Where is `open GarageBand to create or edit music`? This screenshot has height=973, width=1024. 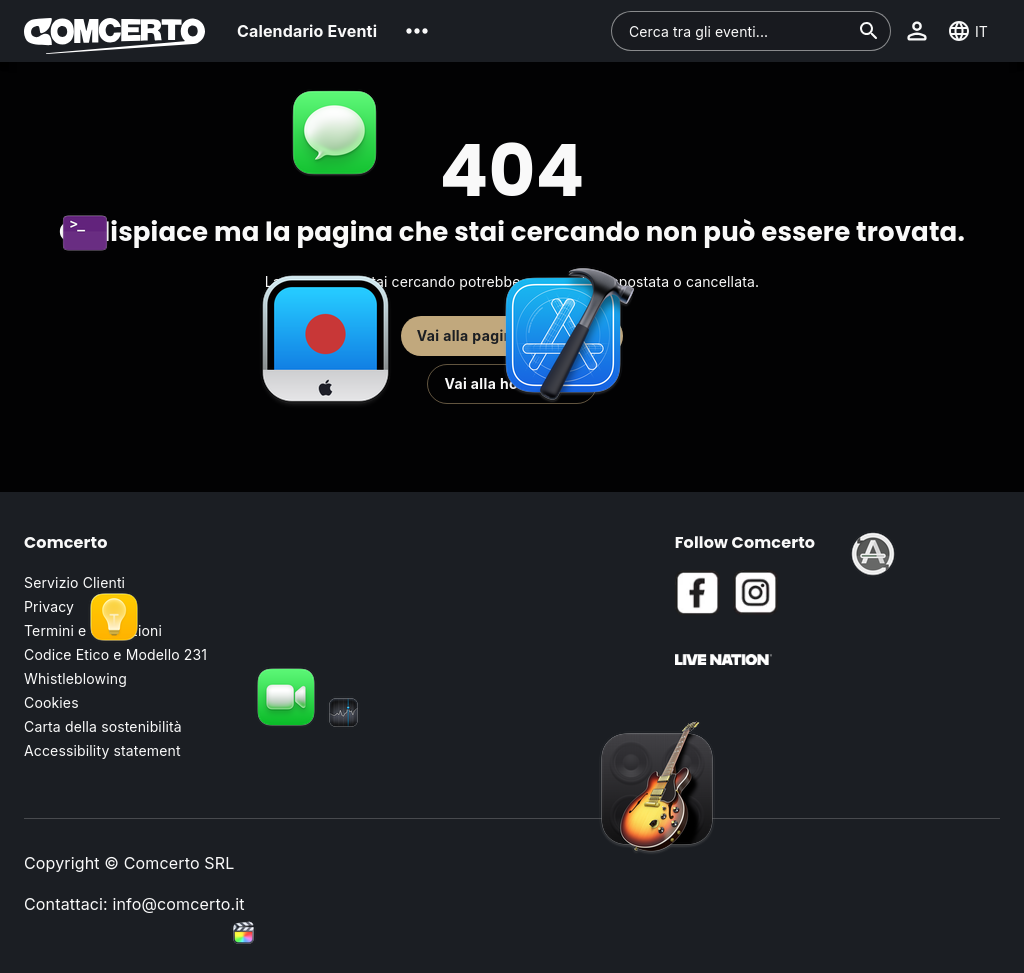
open GarageBand to create or edit music is located at coordinates (657, 789).